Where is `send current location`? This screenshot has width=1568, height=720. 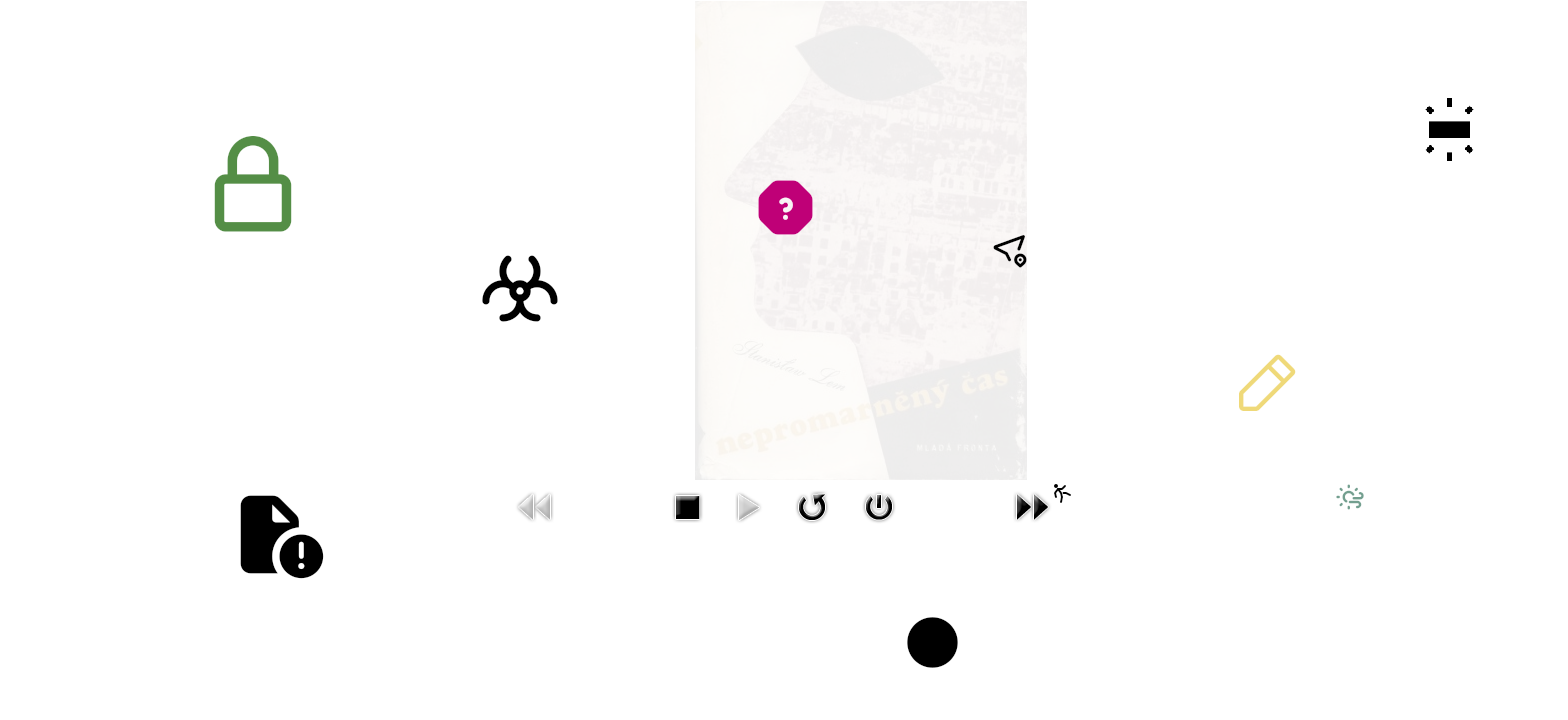 send current location is located at coordinates (1009, 250).